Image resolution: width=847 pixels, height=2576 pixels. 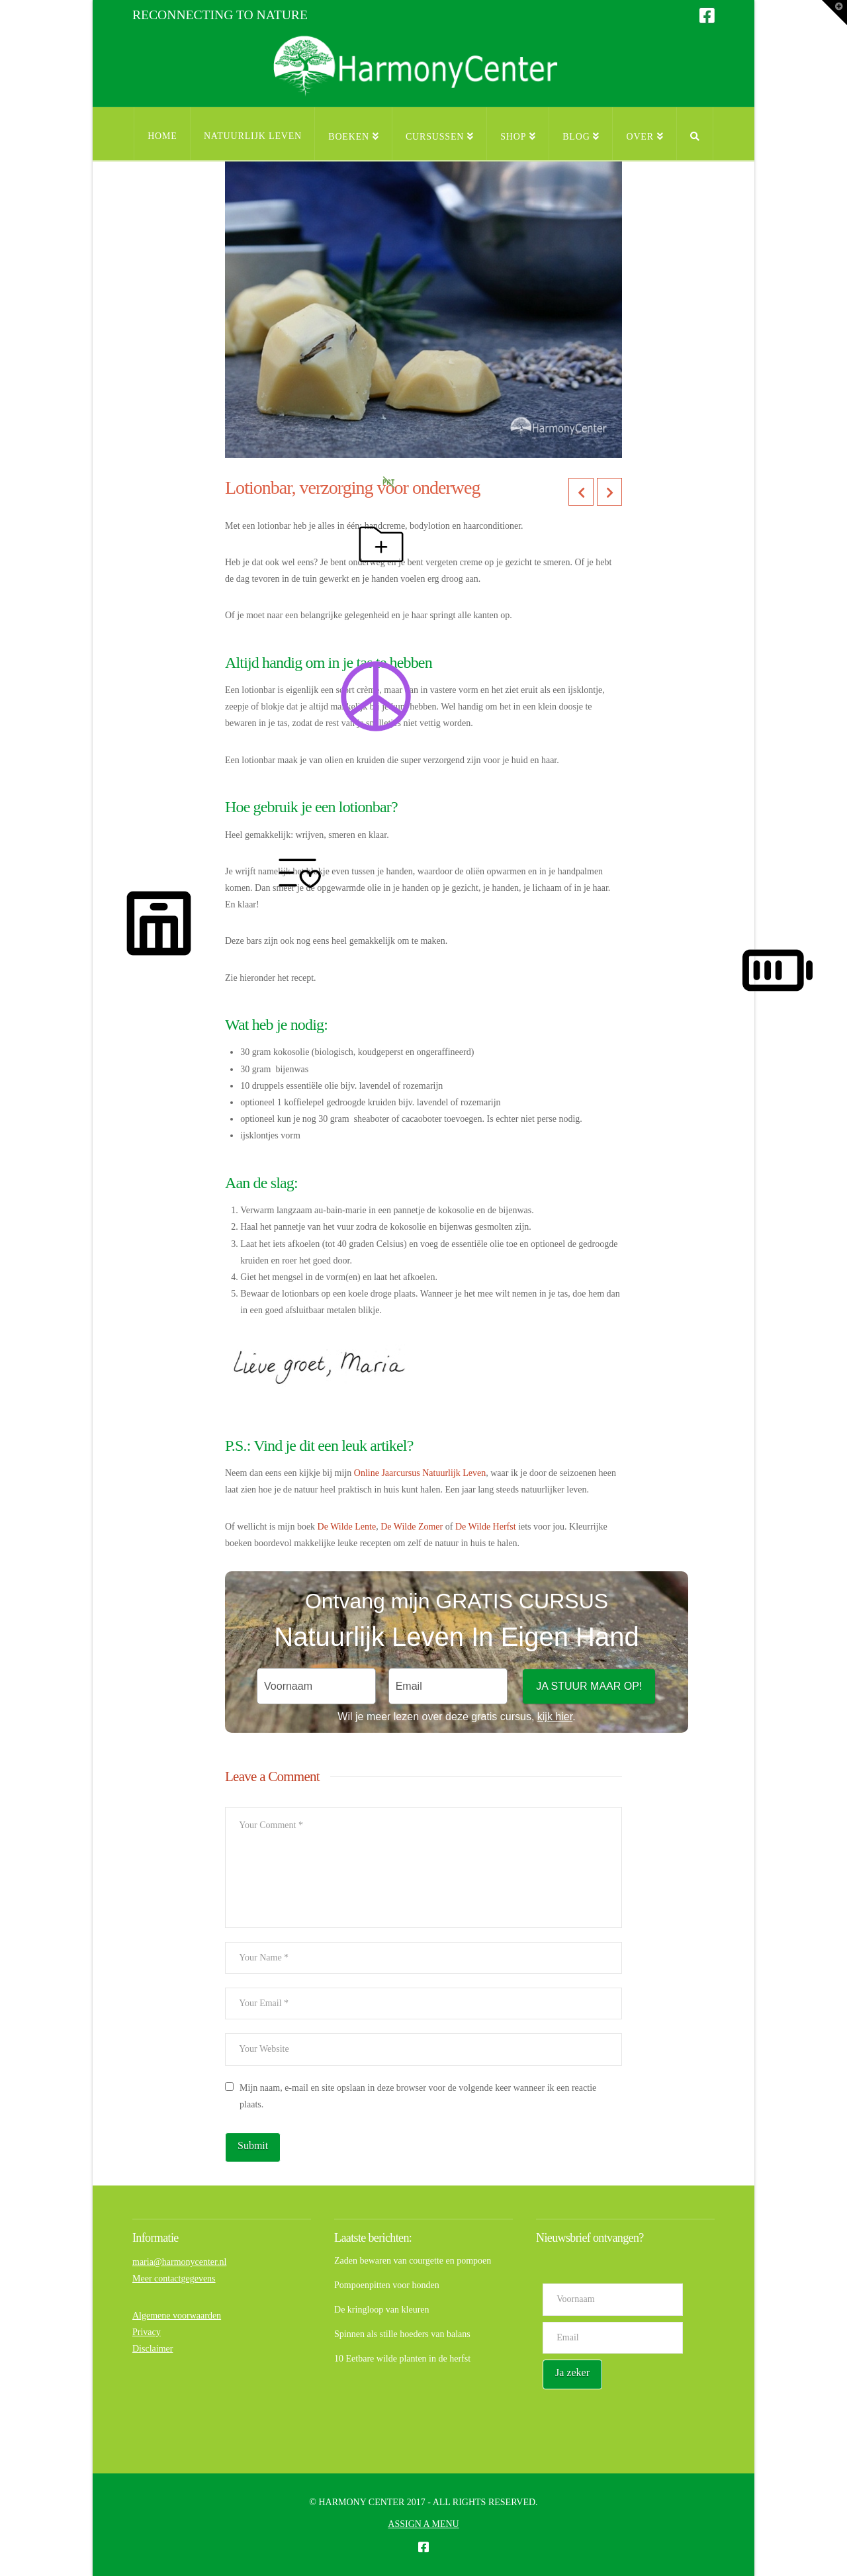 What do you see at coordinates (381, 543) in the screenshot?
I see `create a new folder` at bounding box center [381, 543].